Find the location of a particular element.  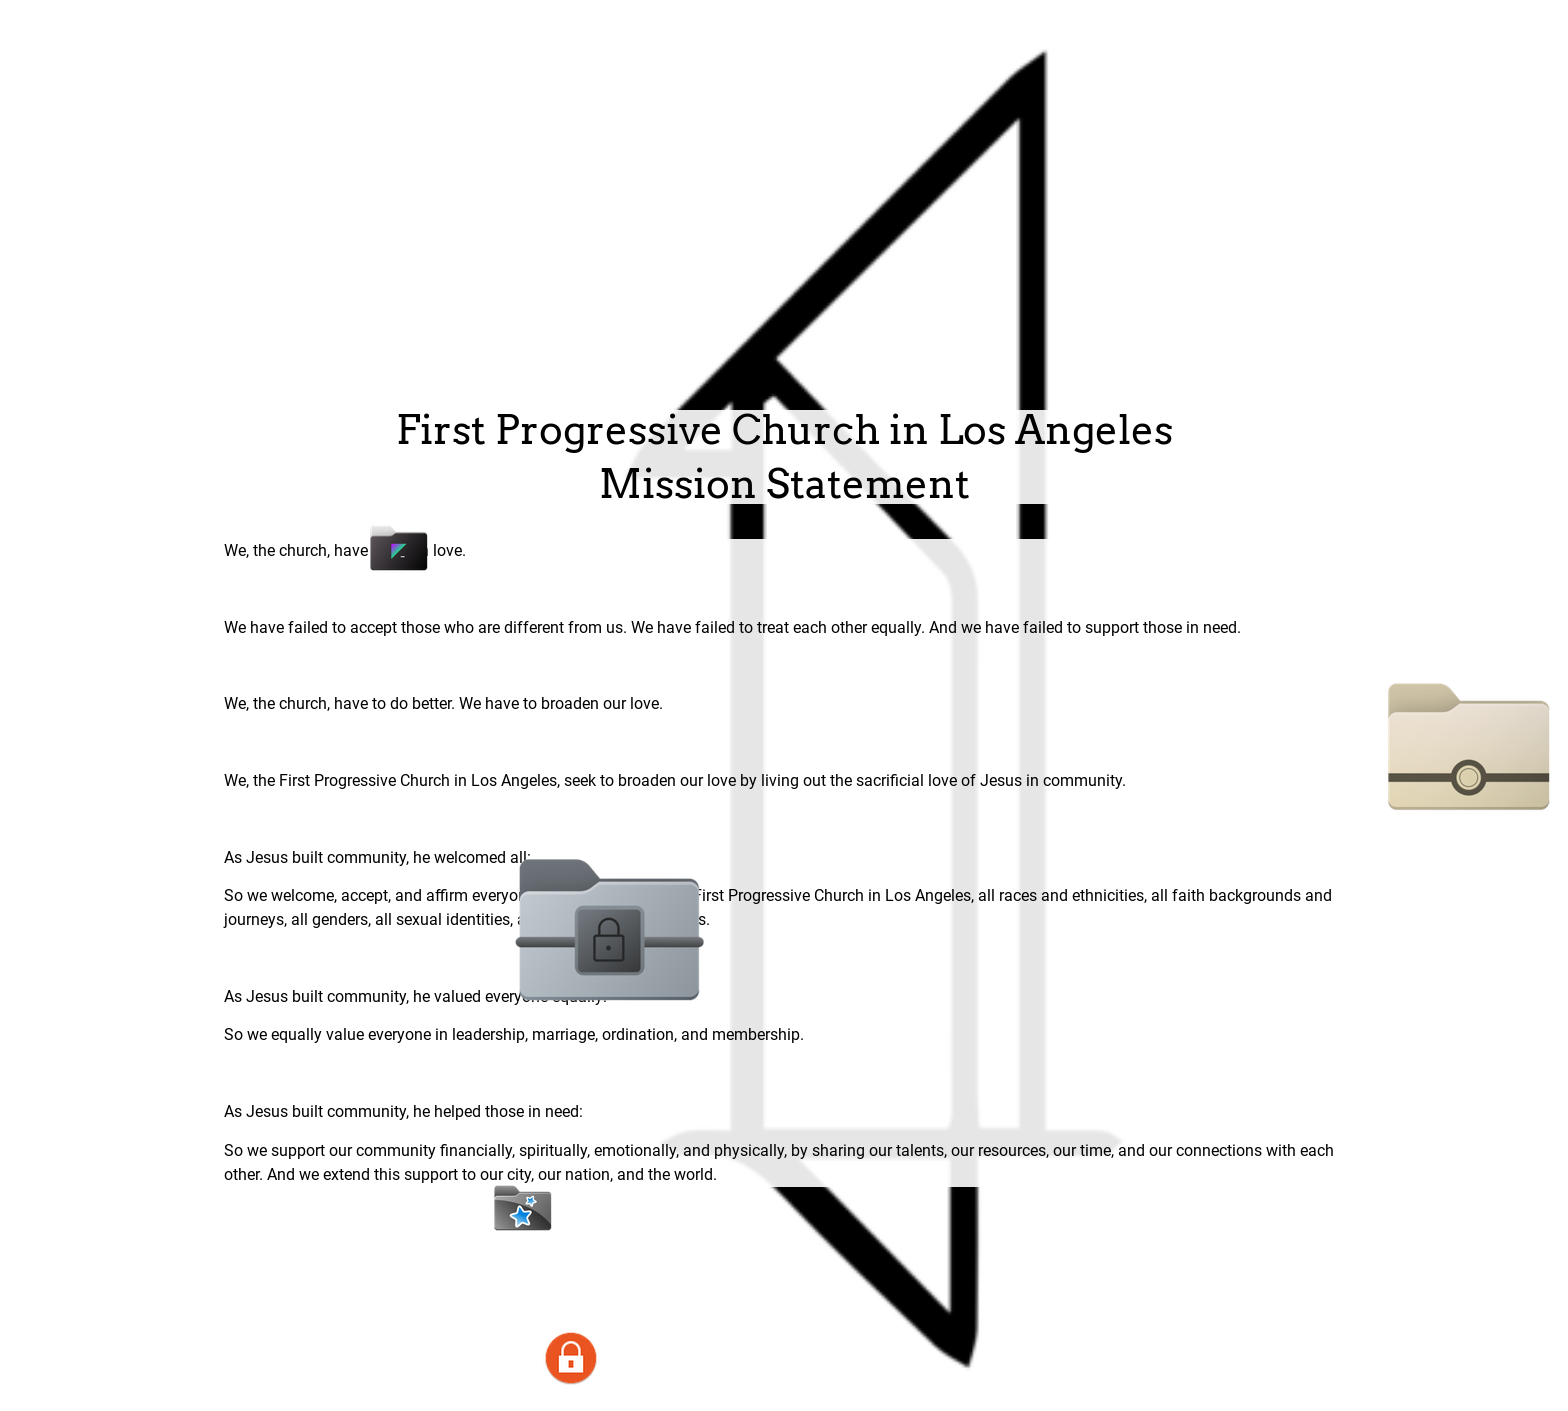

folder containing pokémon game files or assets is located at coordinates (1468, 751).